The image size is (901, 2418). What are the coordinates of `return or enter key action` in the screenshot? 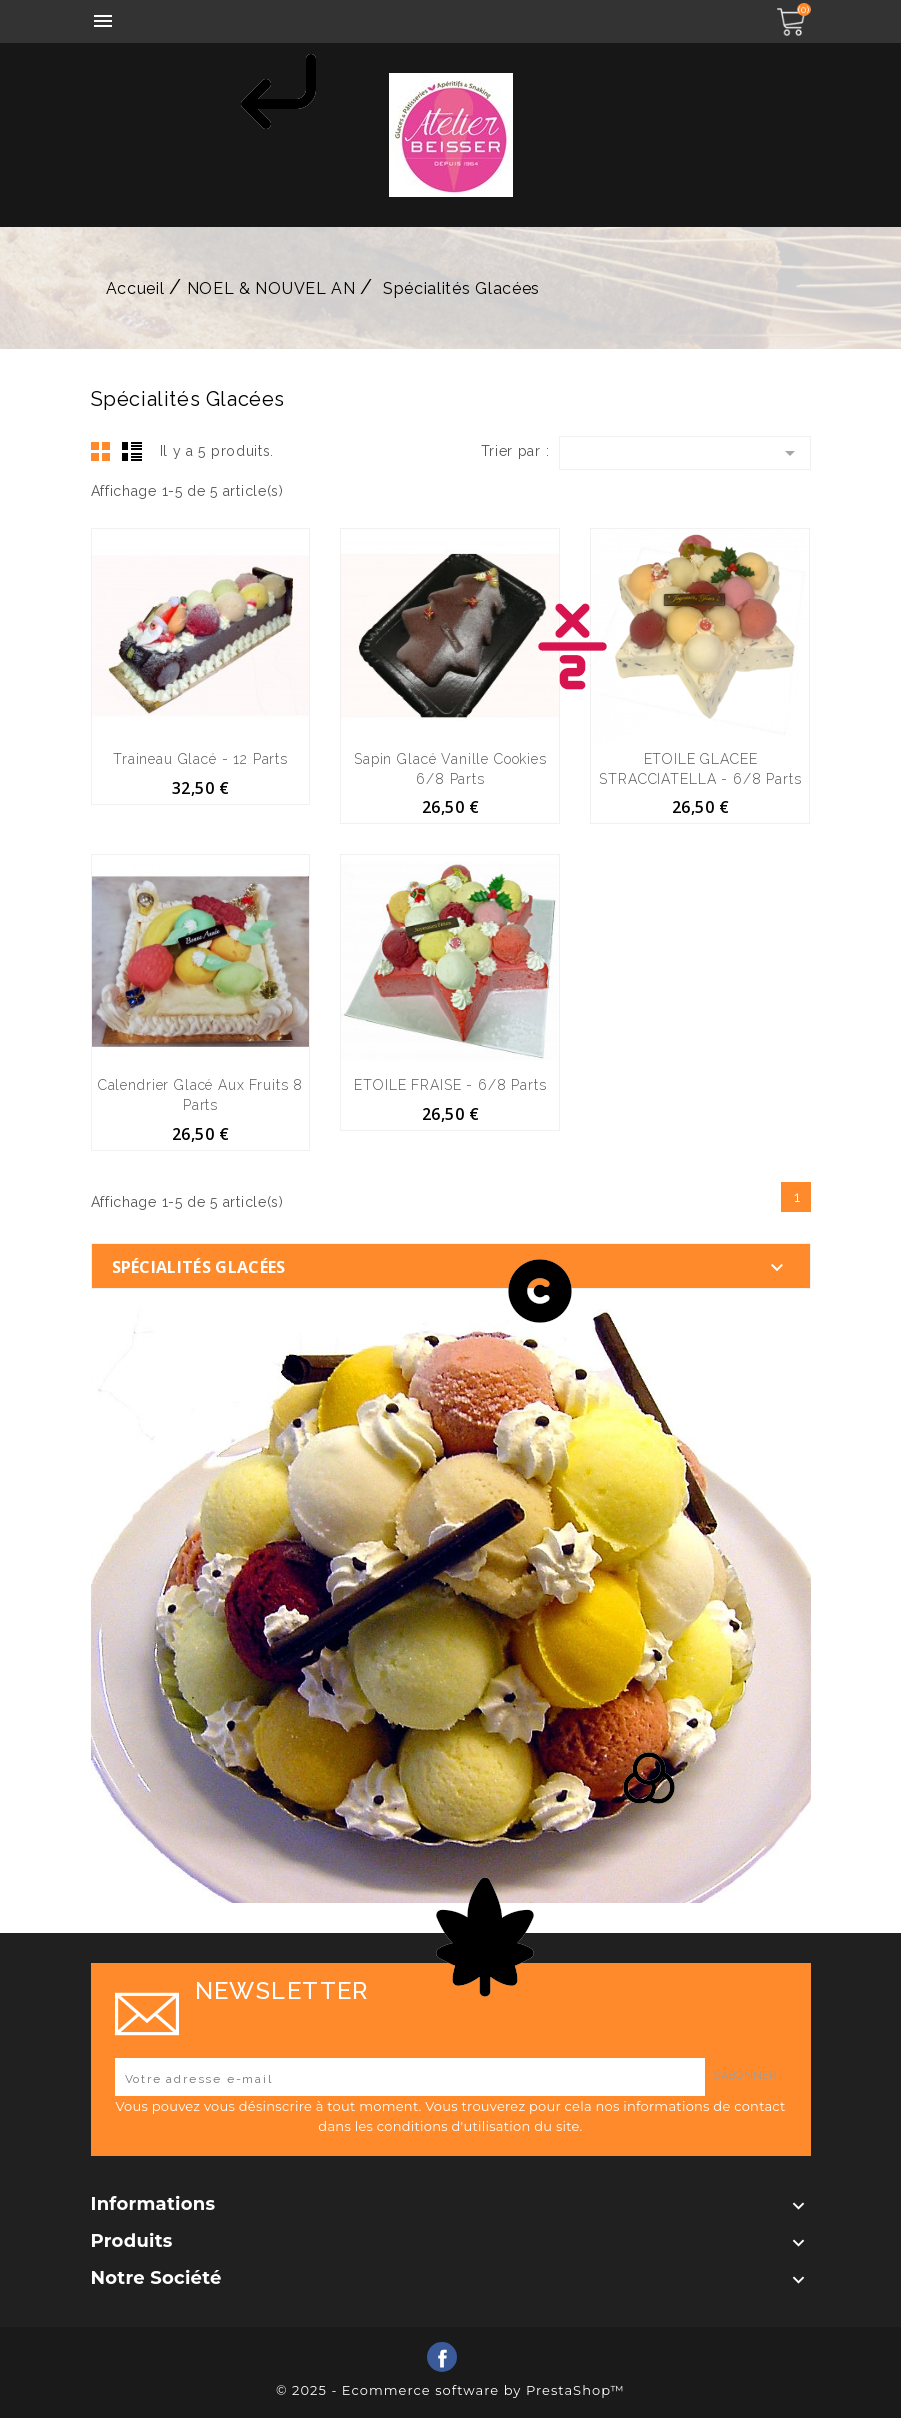 It's located at (281, 89).